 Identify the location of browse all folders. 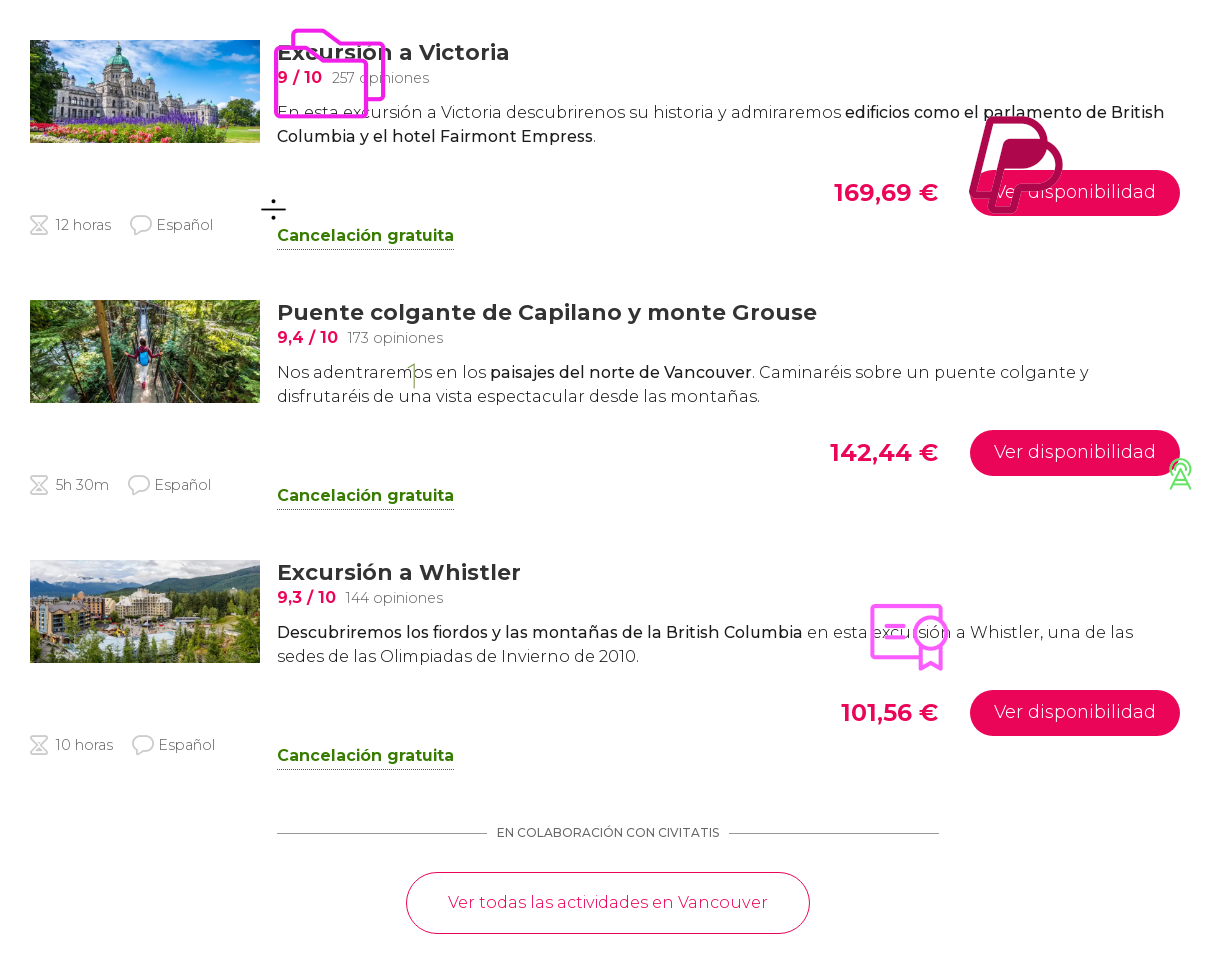
(327, 73).